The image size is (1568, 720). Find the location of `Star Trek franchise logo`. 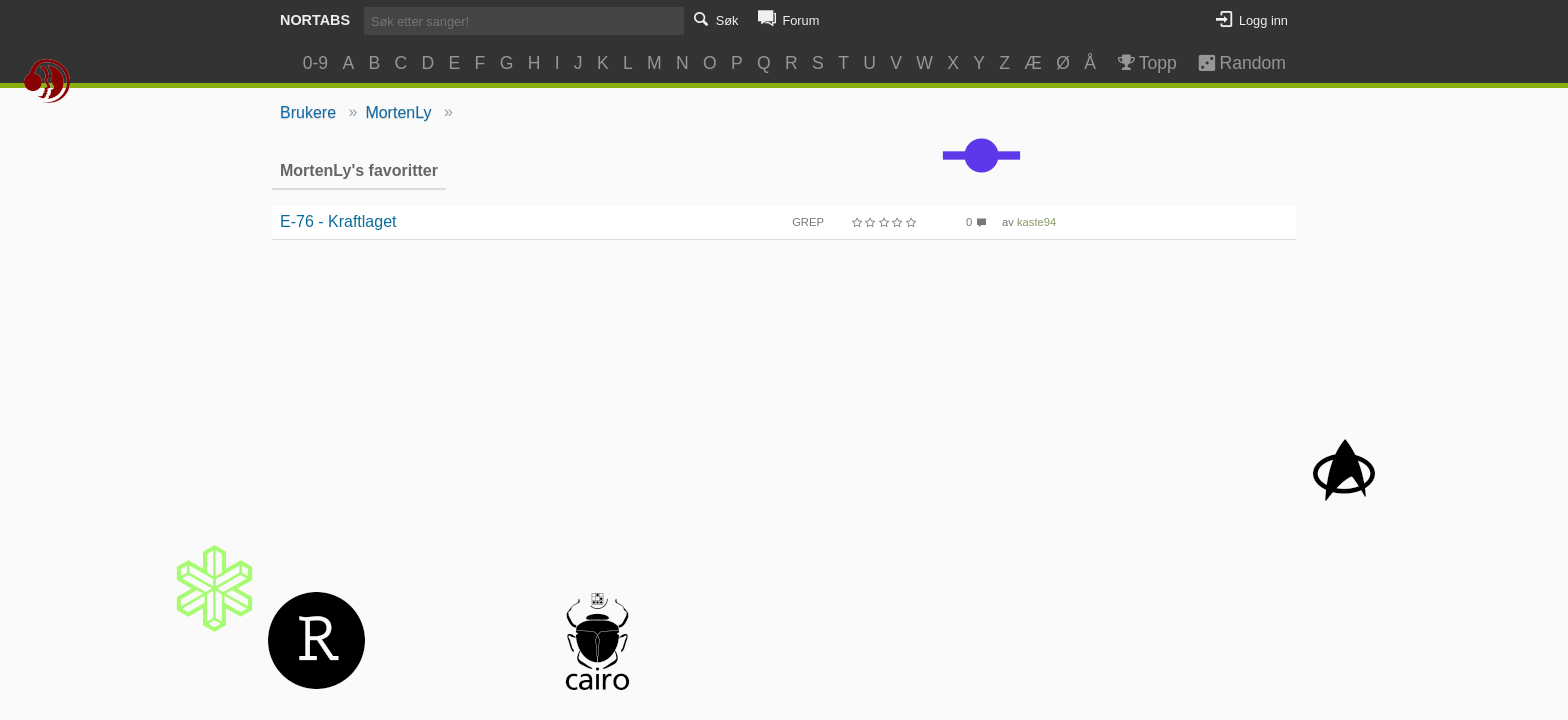

Star Trek franchise logo is located at coordinates (1344, 470).